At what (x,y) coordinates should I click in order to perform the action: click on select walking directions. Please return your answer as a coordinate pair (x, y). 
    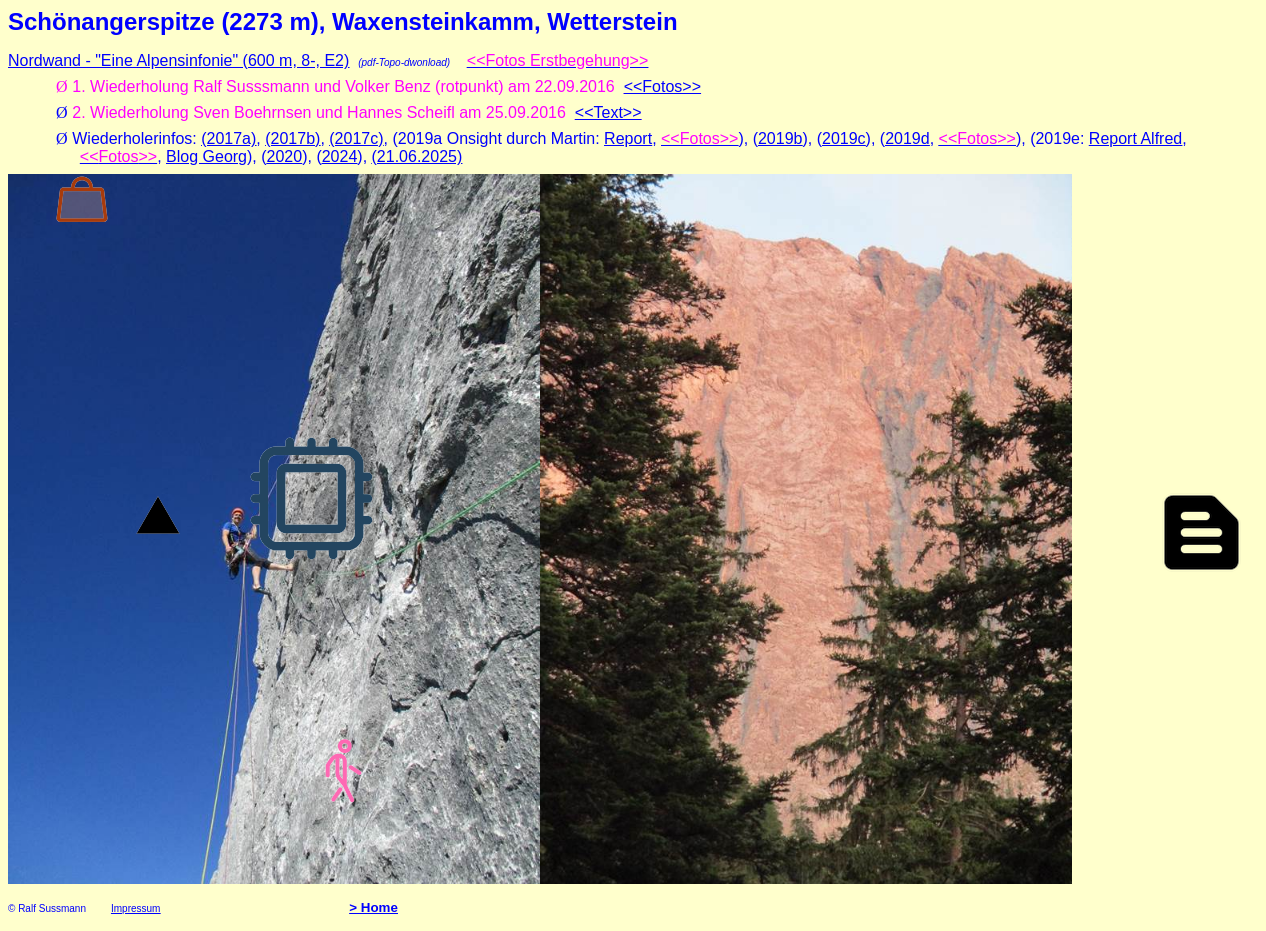
    Looking at the image, I should click on (344, 770).